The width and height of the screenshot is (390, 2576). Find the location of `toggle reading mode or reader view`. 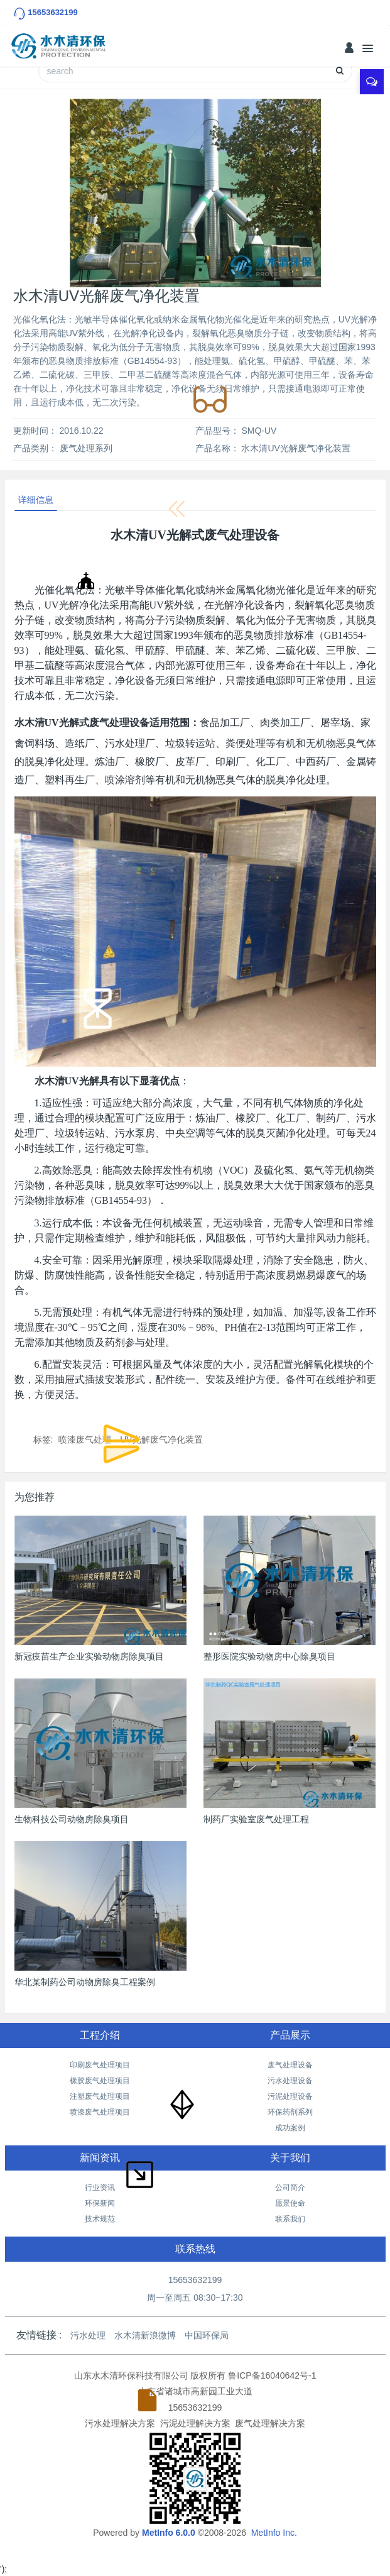

toggle reading mode or reader view is located at coordinates (210, 400).